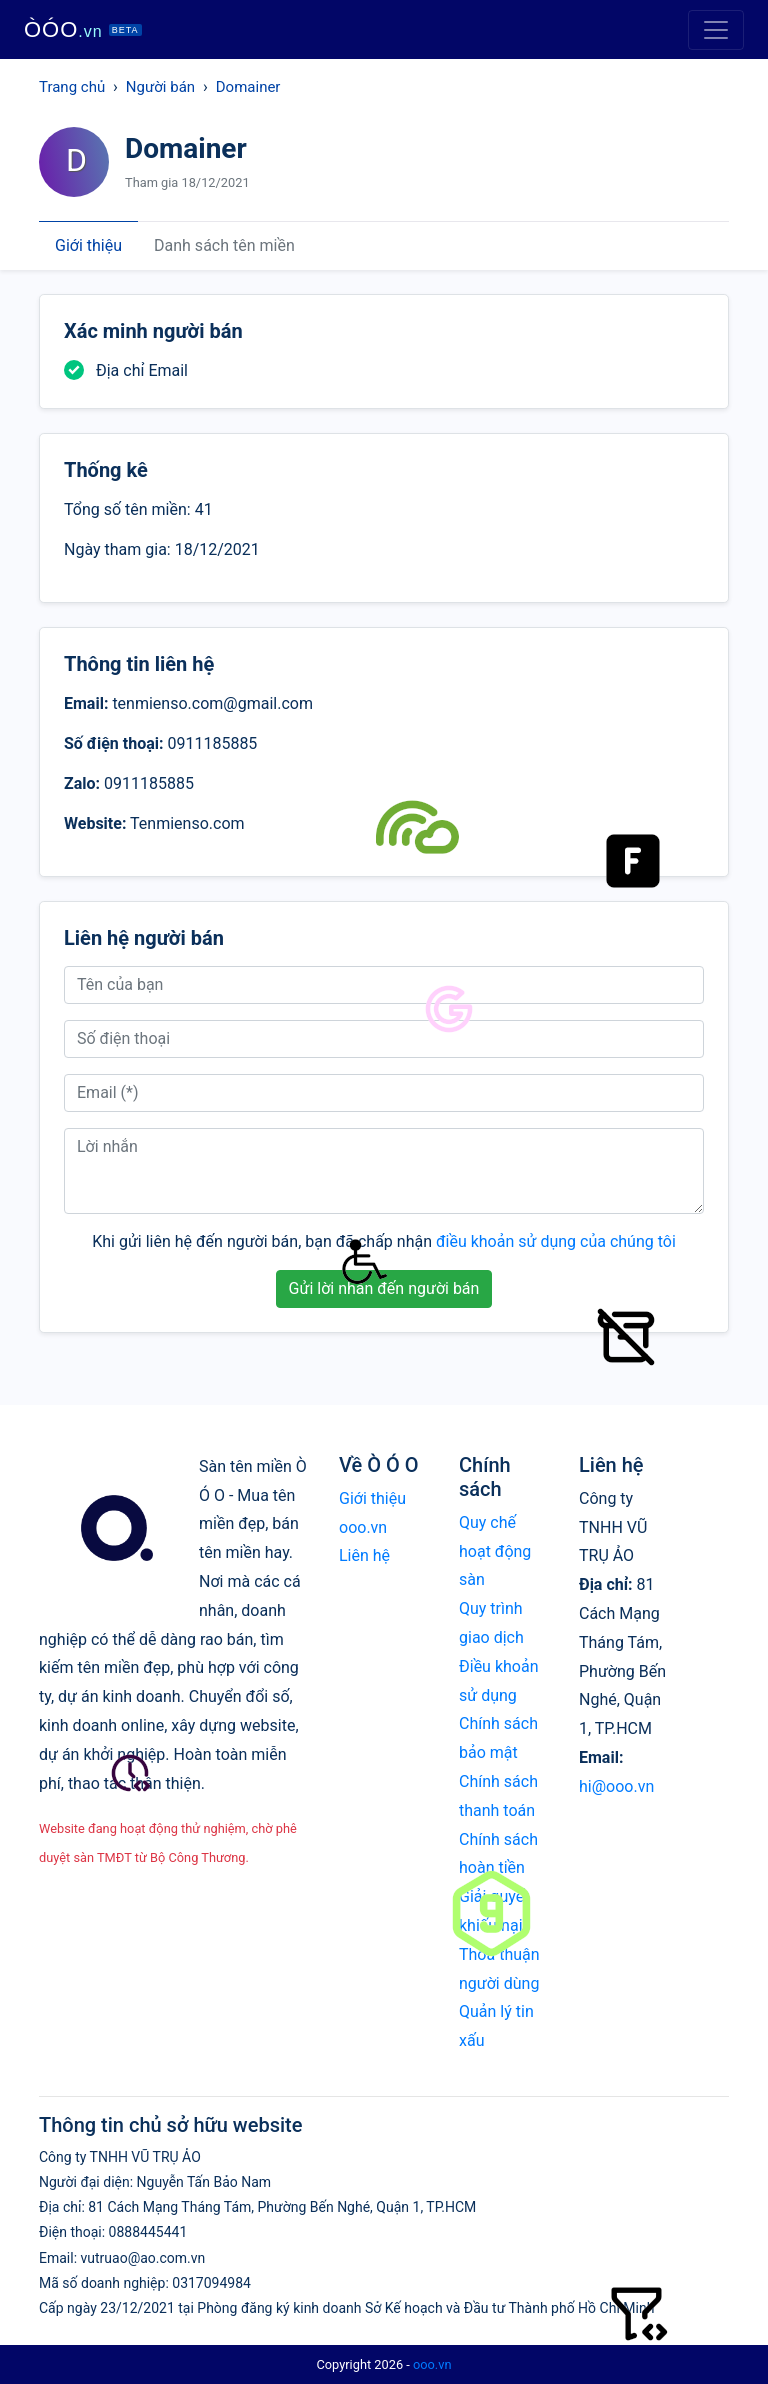 This screenshot has height=2384, width=768. What do you see at coordinates (130, 1773) in the screenshot?
I see `view or edit scheduled code execution` at bounding box center [130, 1773].